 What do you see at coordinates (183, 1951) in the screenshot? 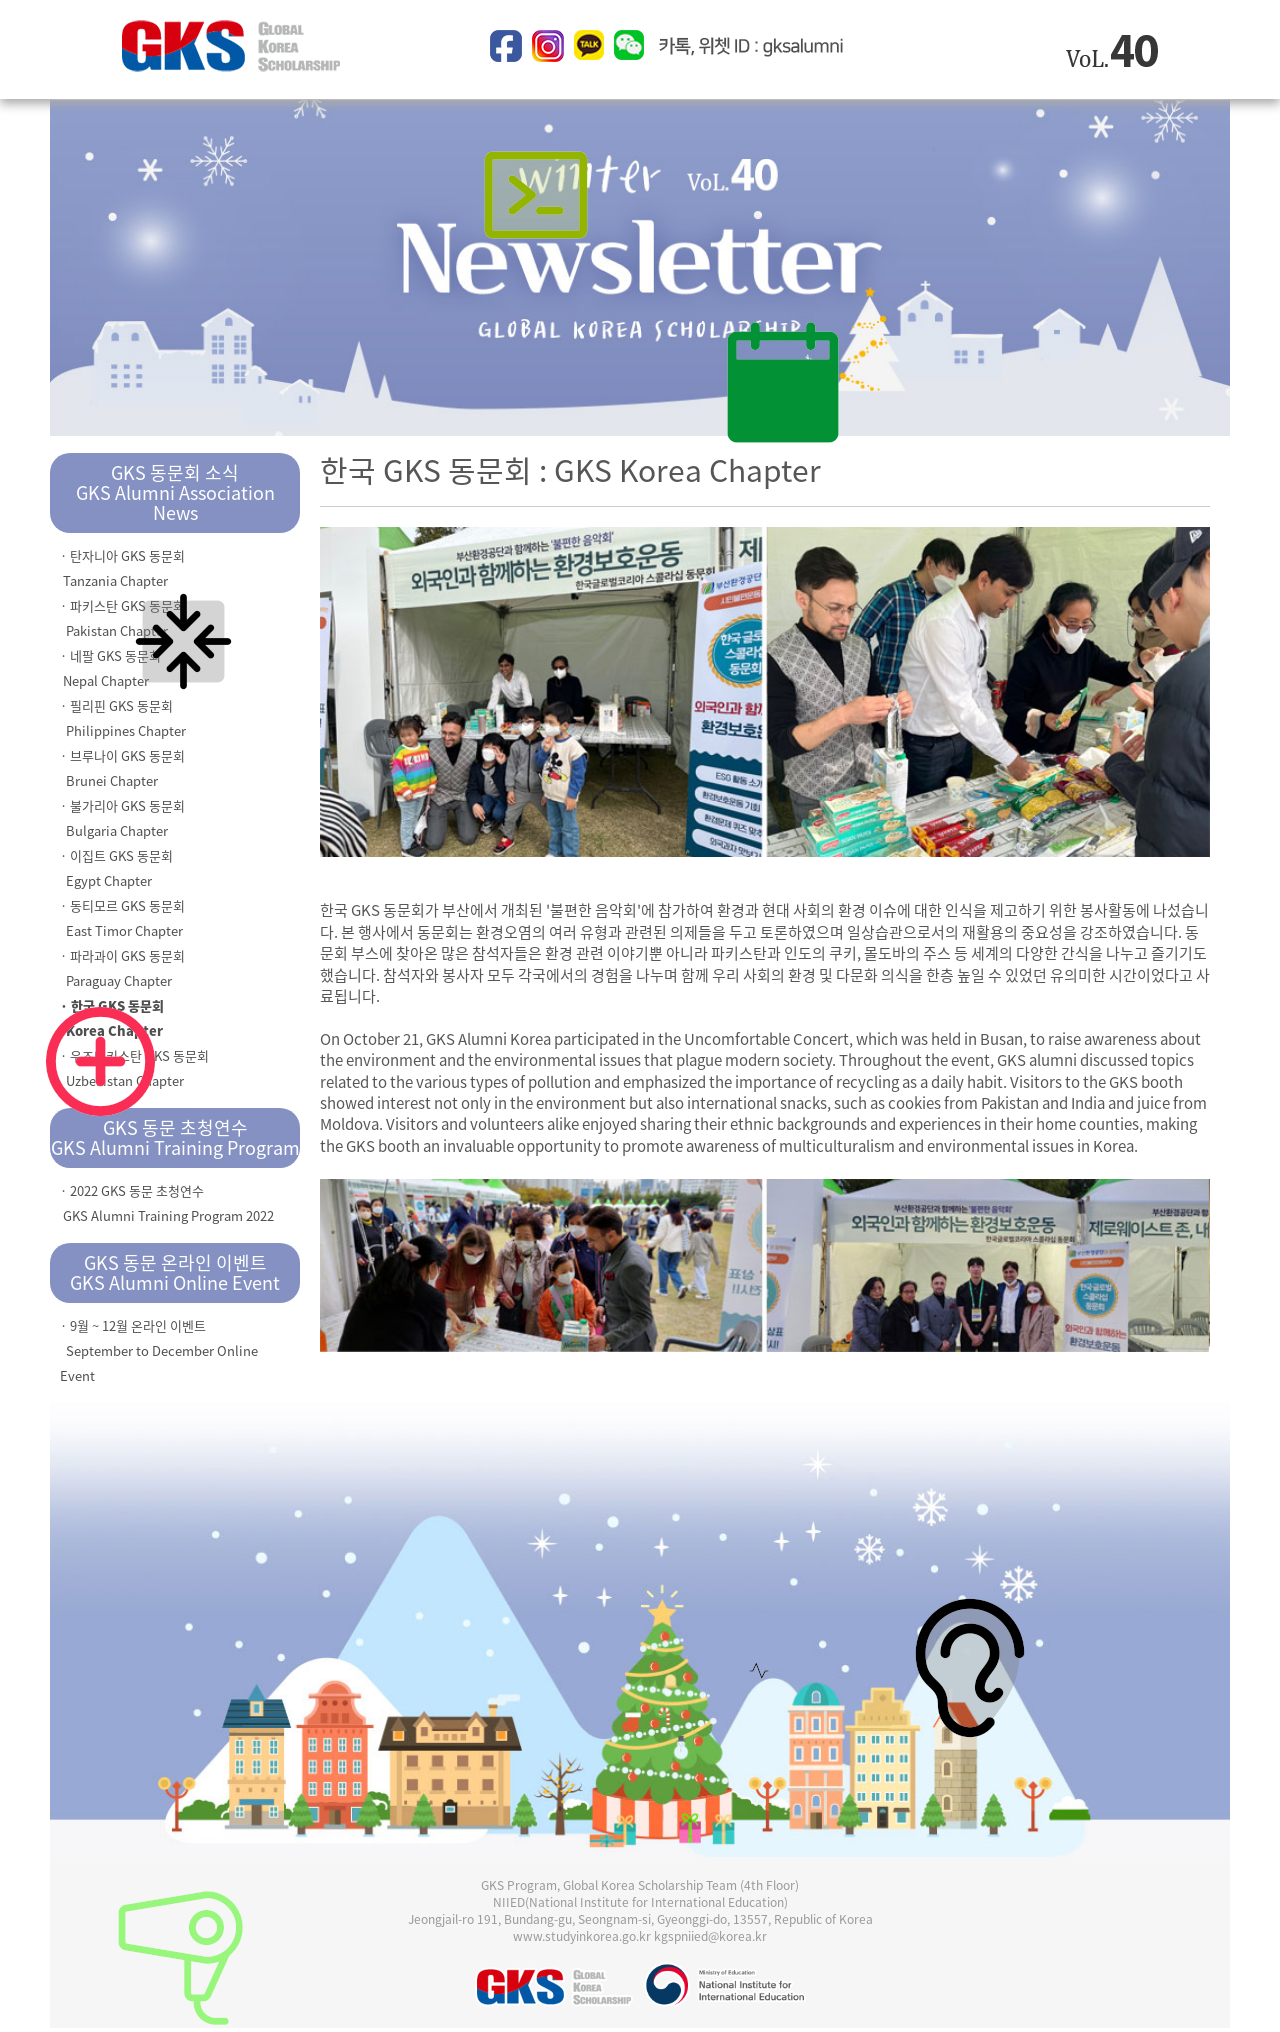
I see `hair styling or salon services` at bounding box center [183, 1951].